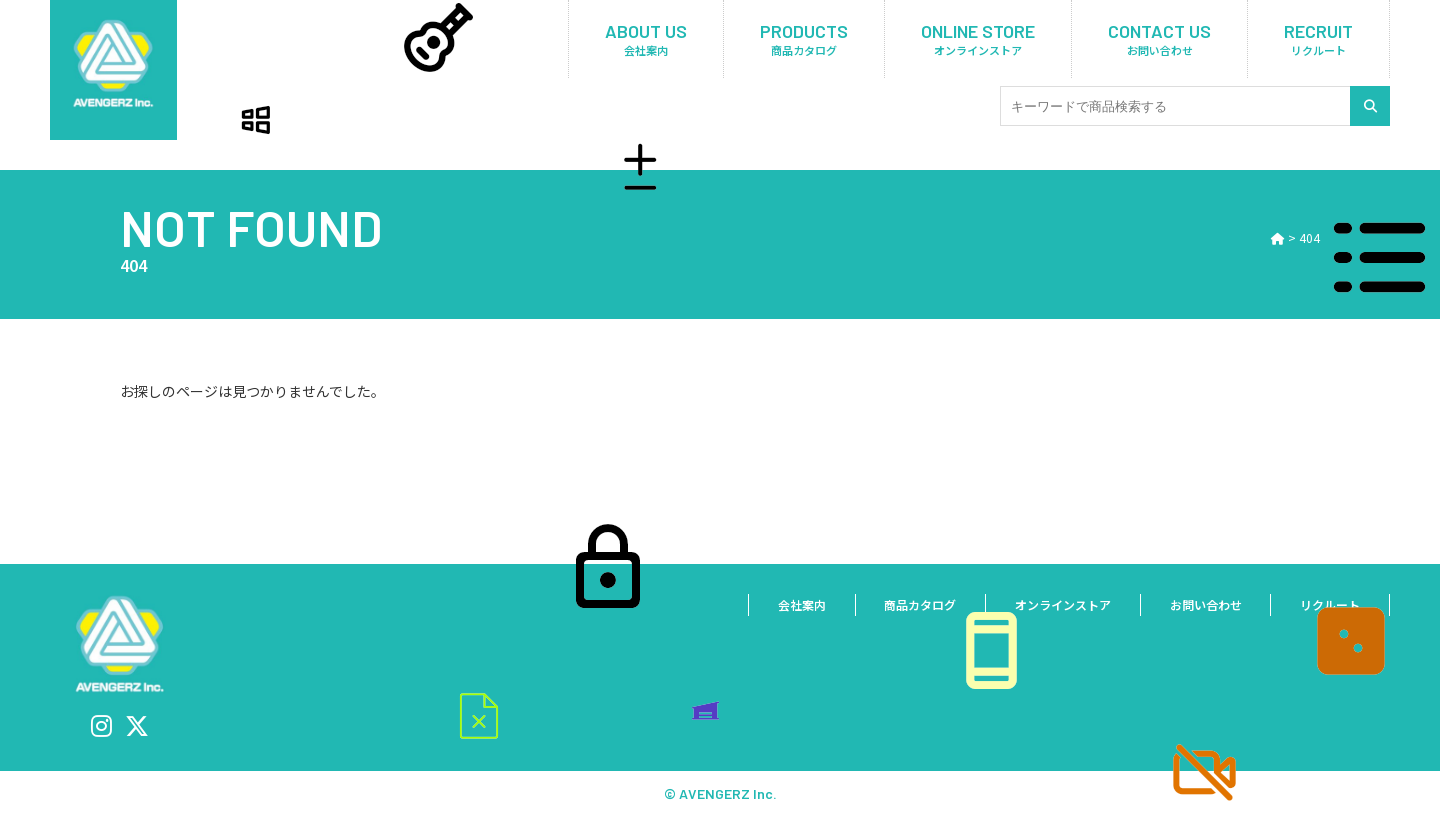 The height and width of the screenshot is (816, 1440). Describe the element at coordinates (1379, 257) in the screenshot. I see `view items in a list format` at that location.